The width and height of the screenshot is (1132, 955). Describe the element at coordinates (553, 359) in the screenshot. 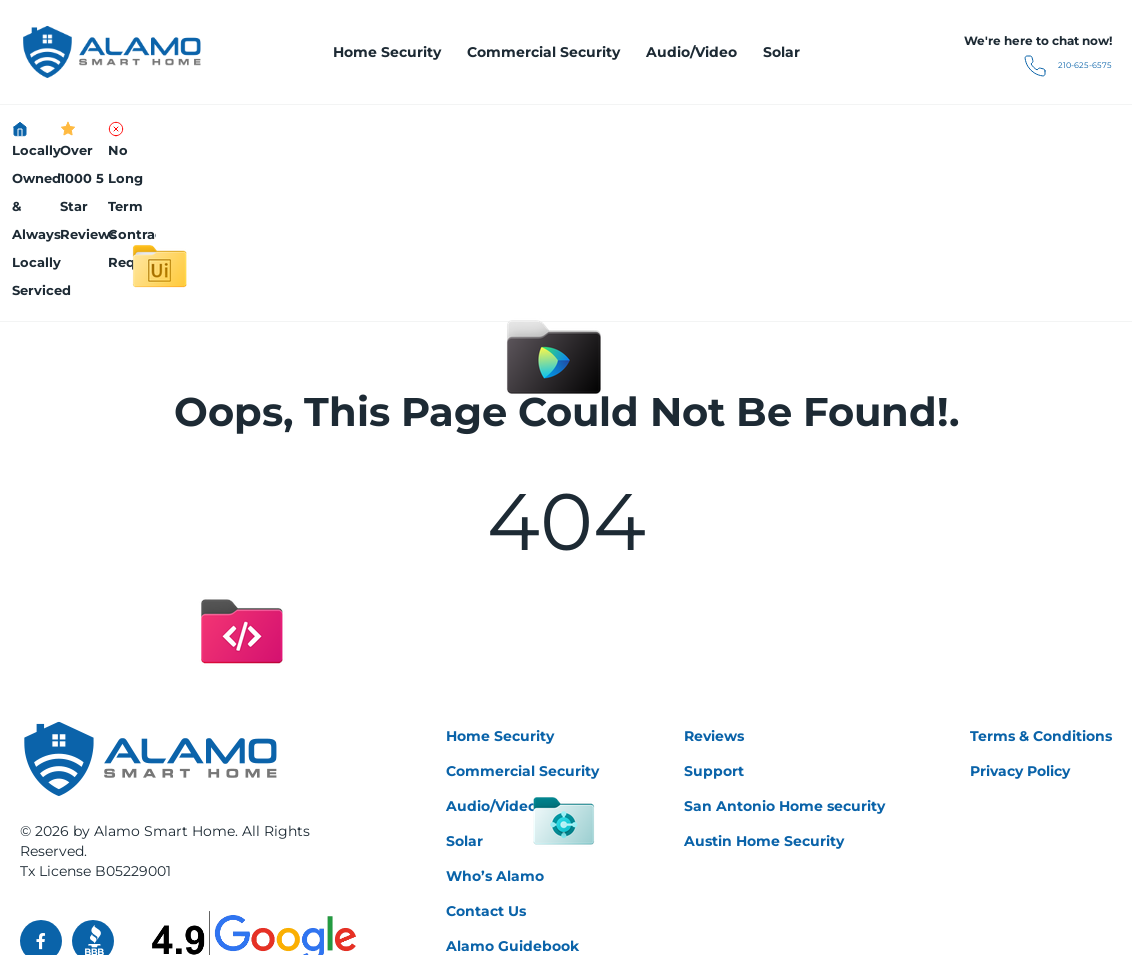

I see `open JetBrains Space project folder` at that location.